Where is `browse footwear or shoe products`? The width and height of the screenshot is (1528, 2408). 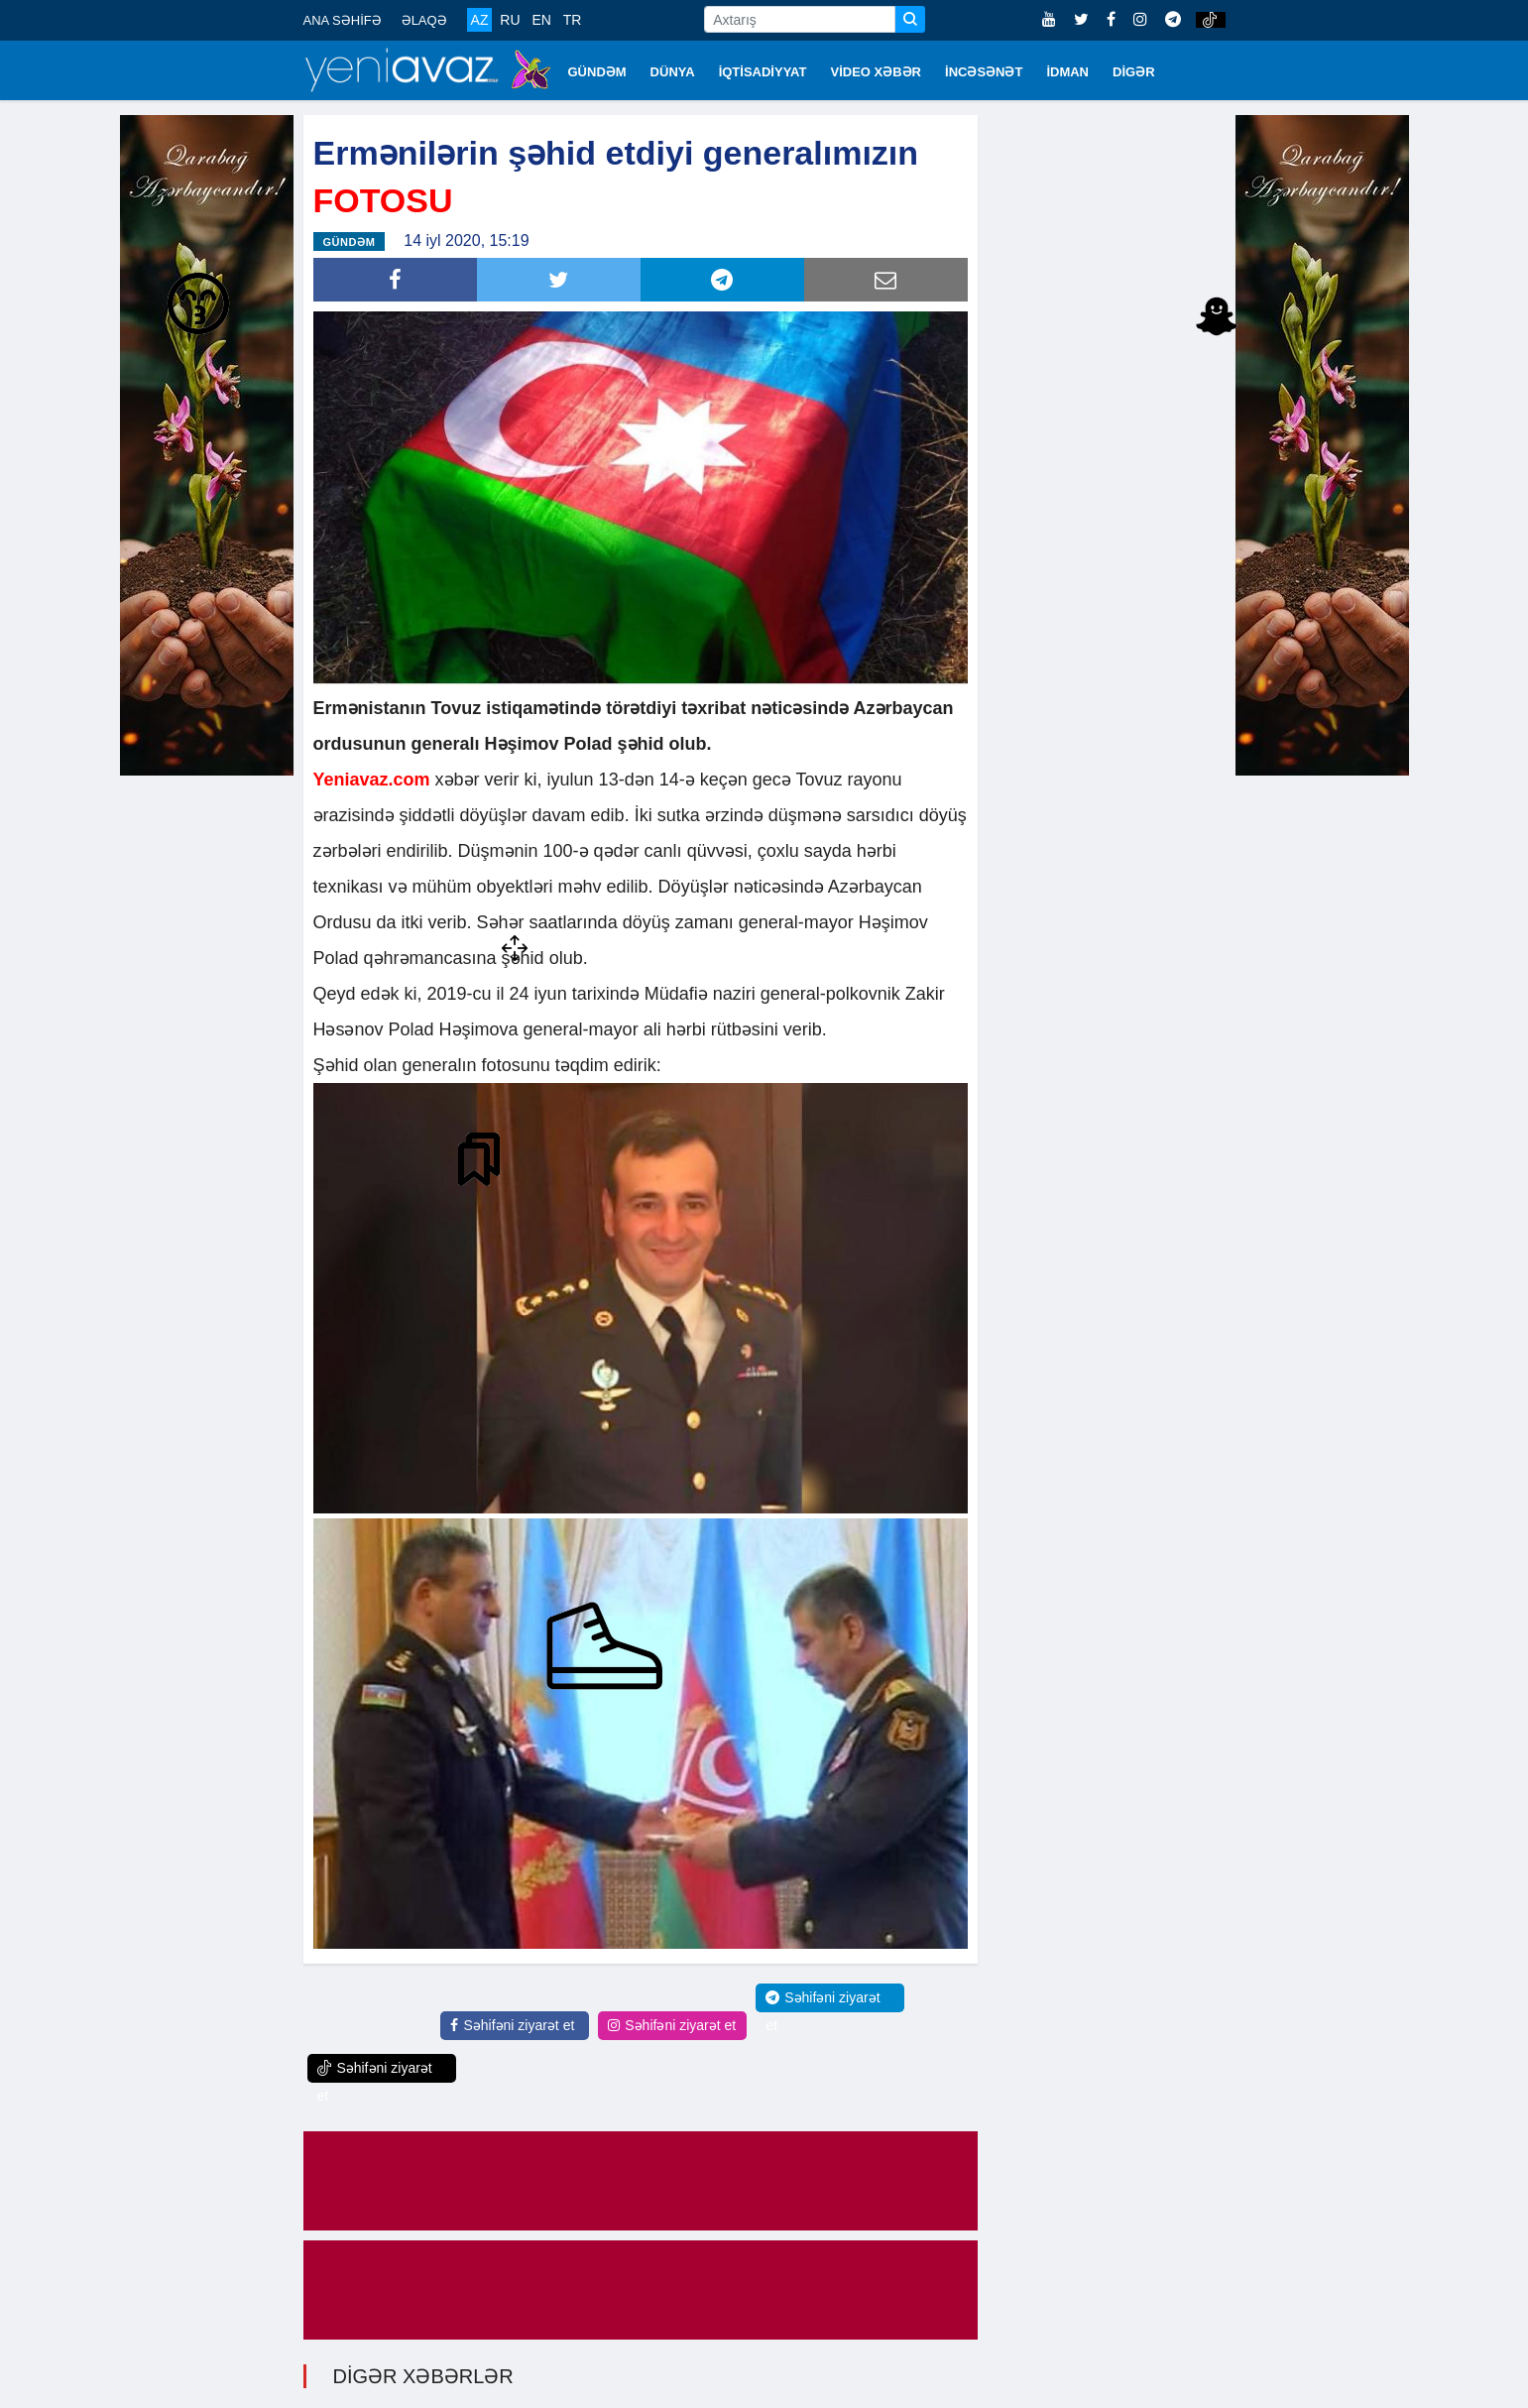 browse footwear or shoe products is located at coordinates (598, 1649).